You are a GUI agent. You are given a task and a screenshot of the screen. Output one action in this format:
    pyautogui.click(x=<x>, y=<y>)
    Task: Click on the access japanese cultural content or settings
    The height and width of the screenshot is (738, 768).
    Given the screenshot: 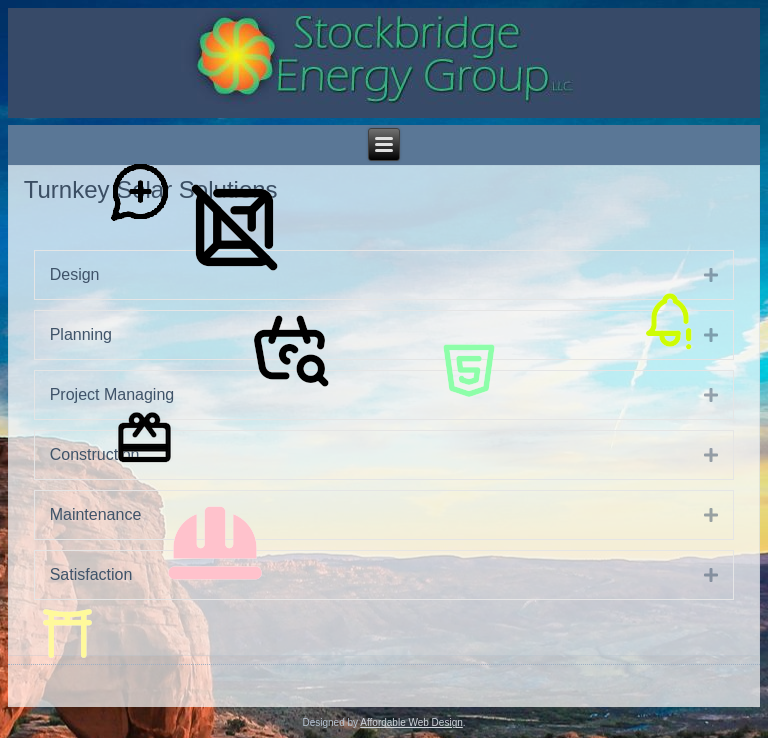 What is the action you would take?
    pyautogui.click(x=67, y=633)
    